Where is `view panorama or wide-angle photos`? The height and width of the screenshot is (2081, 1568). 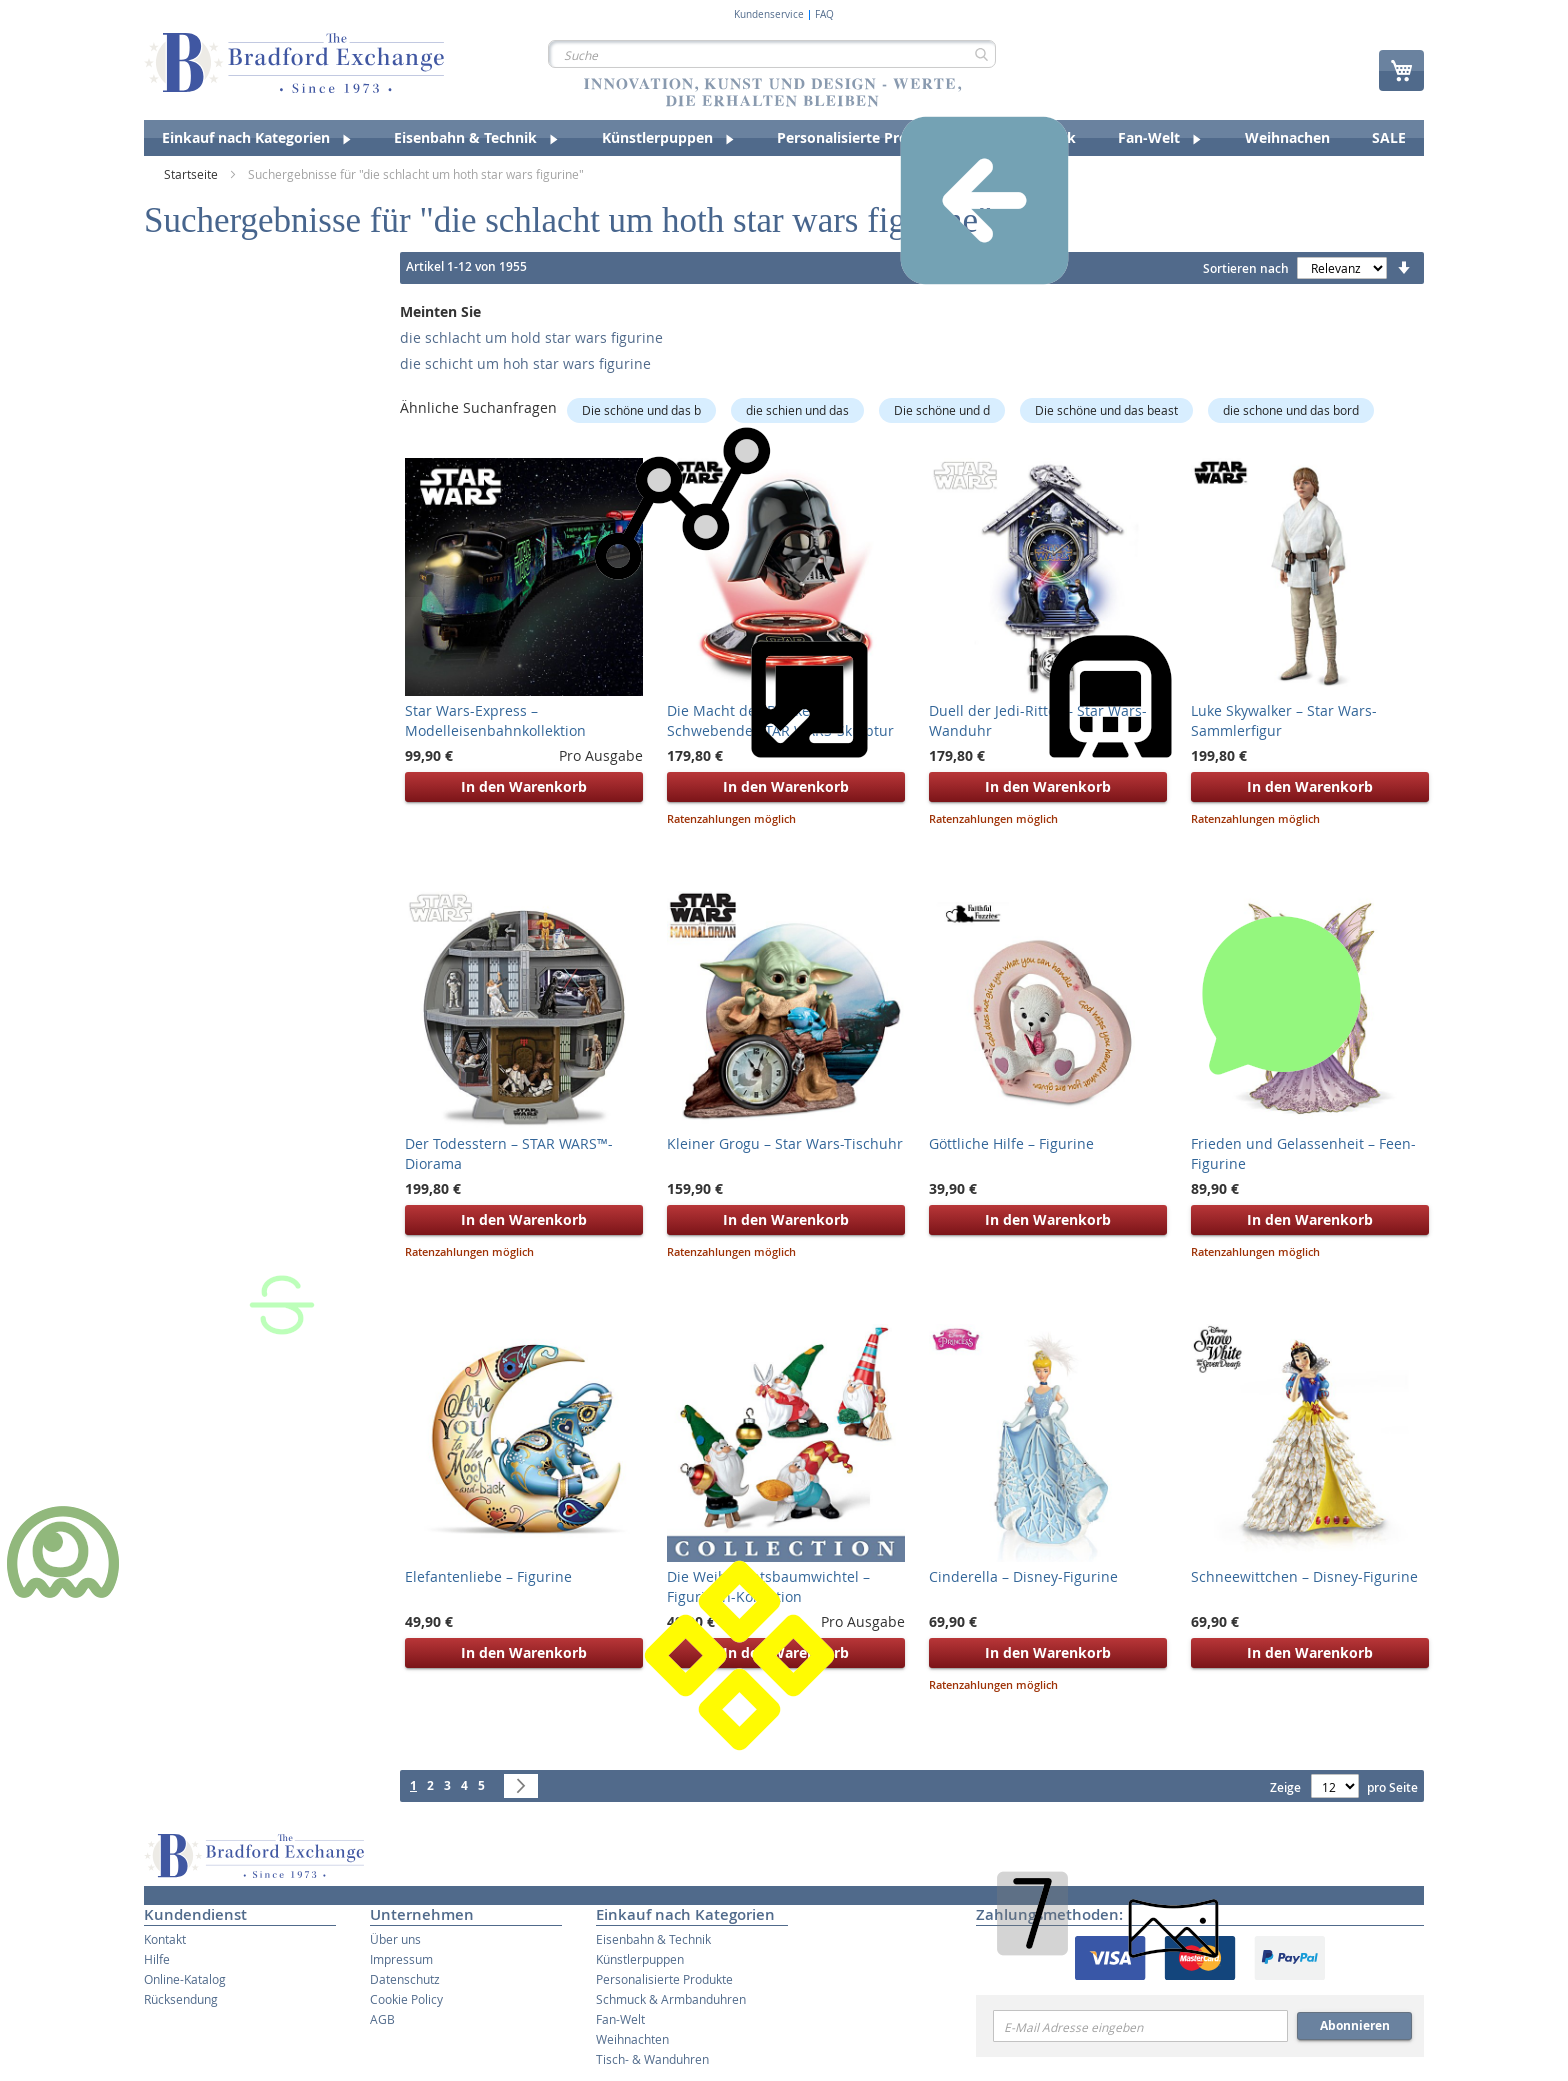 view panorama or wide-angle photos is located at coordinates (1173, 1928).